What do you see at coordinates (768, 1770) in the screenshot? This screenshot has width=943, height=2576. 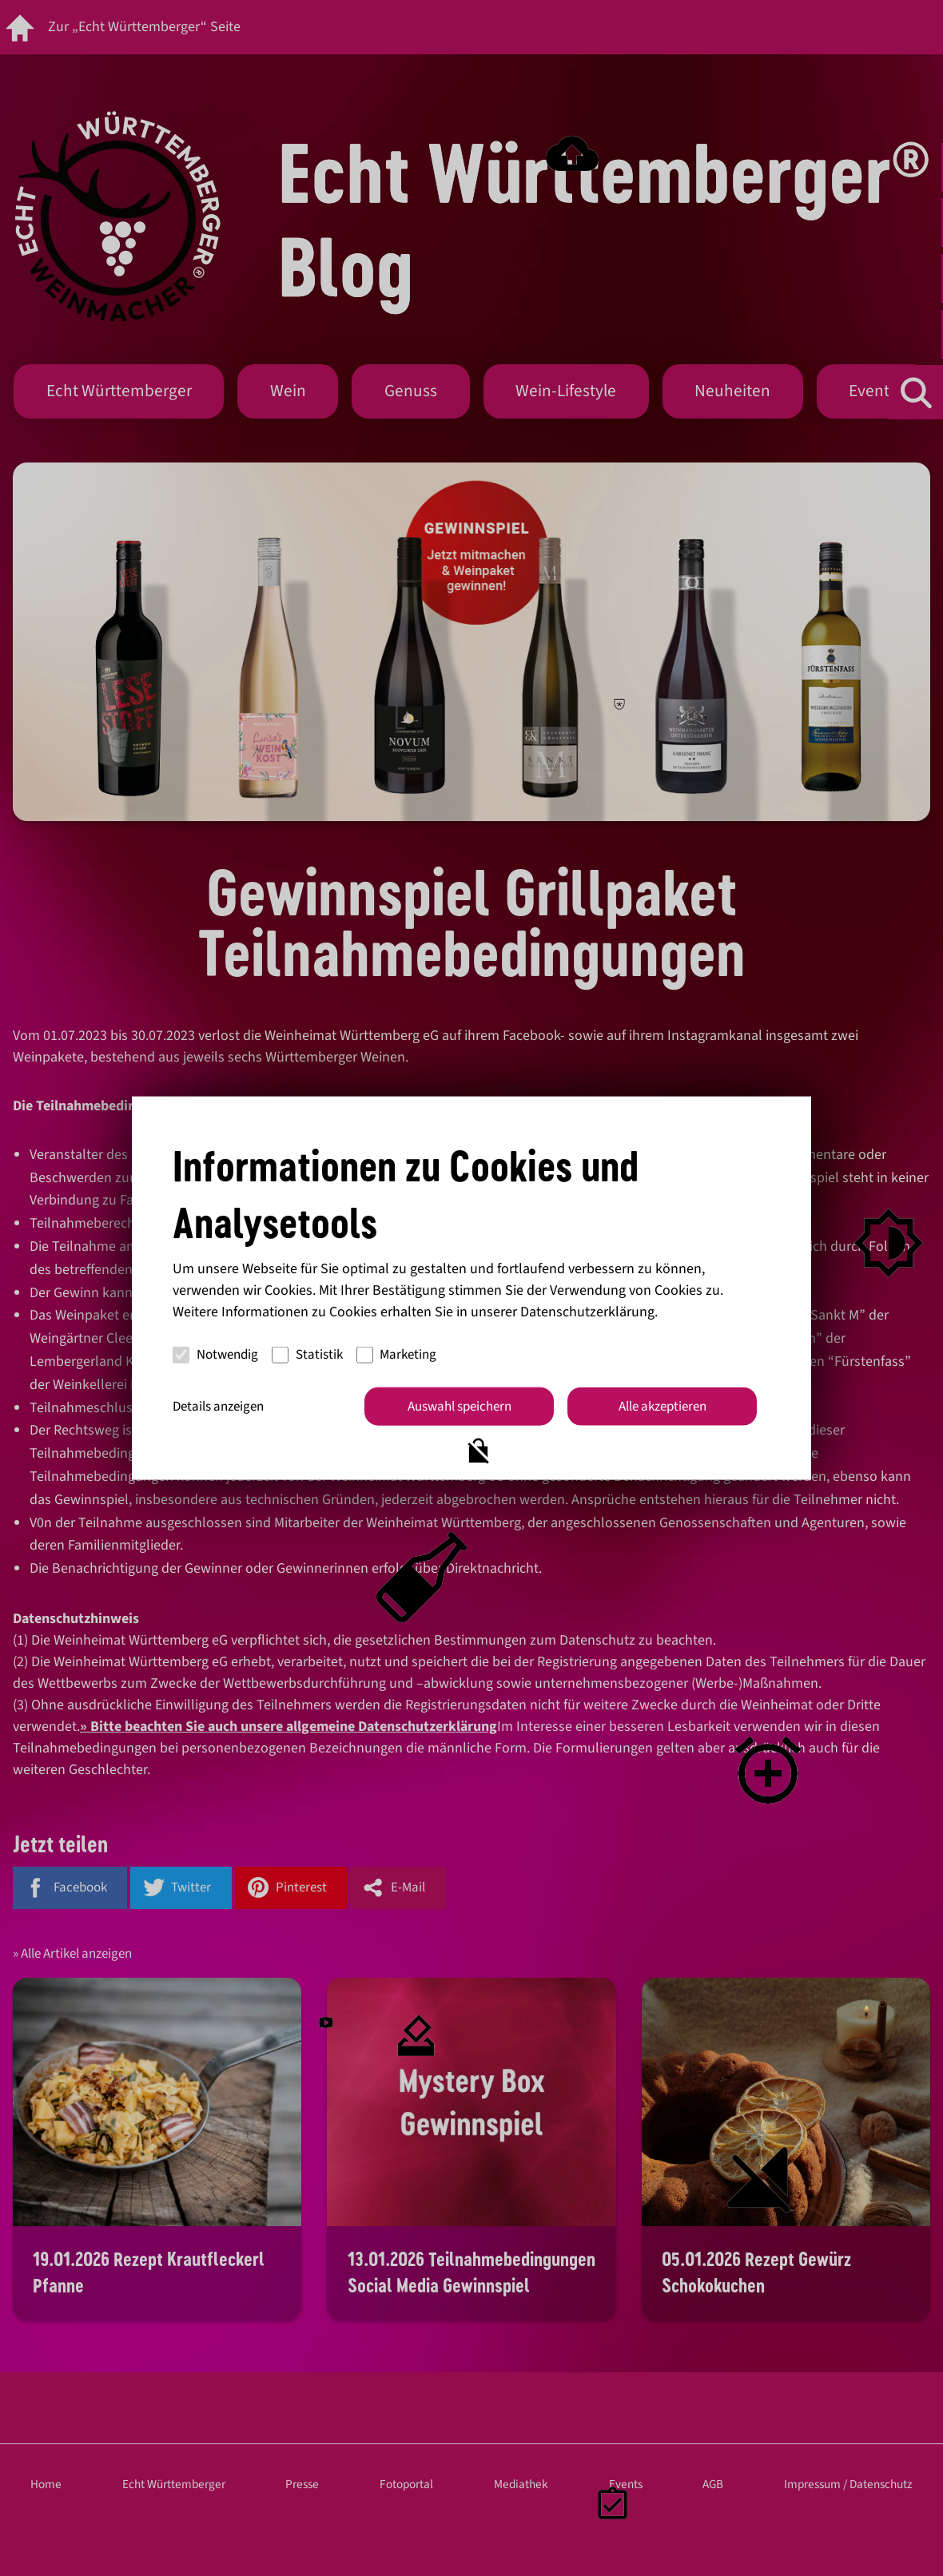 I see `add a new alarm` at bounding box center [768, 1770].